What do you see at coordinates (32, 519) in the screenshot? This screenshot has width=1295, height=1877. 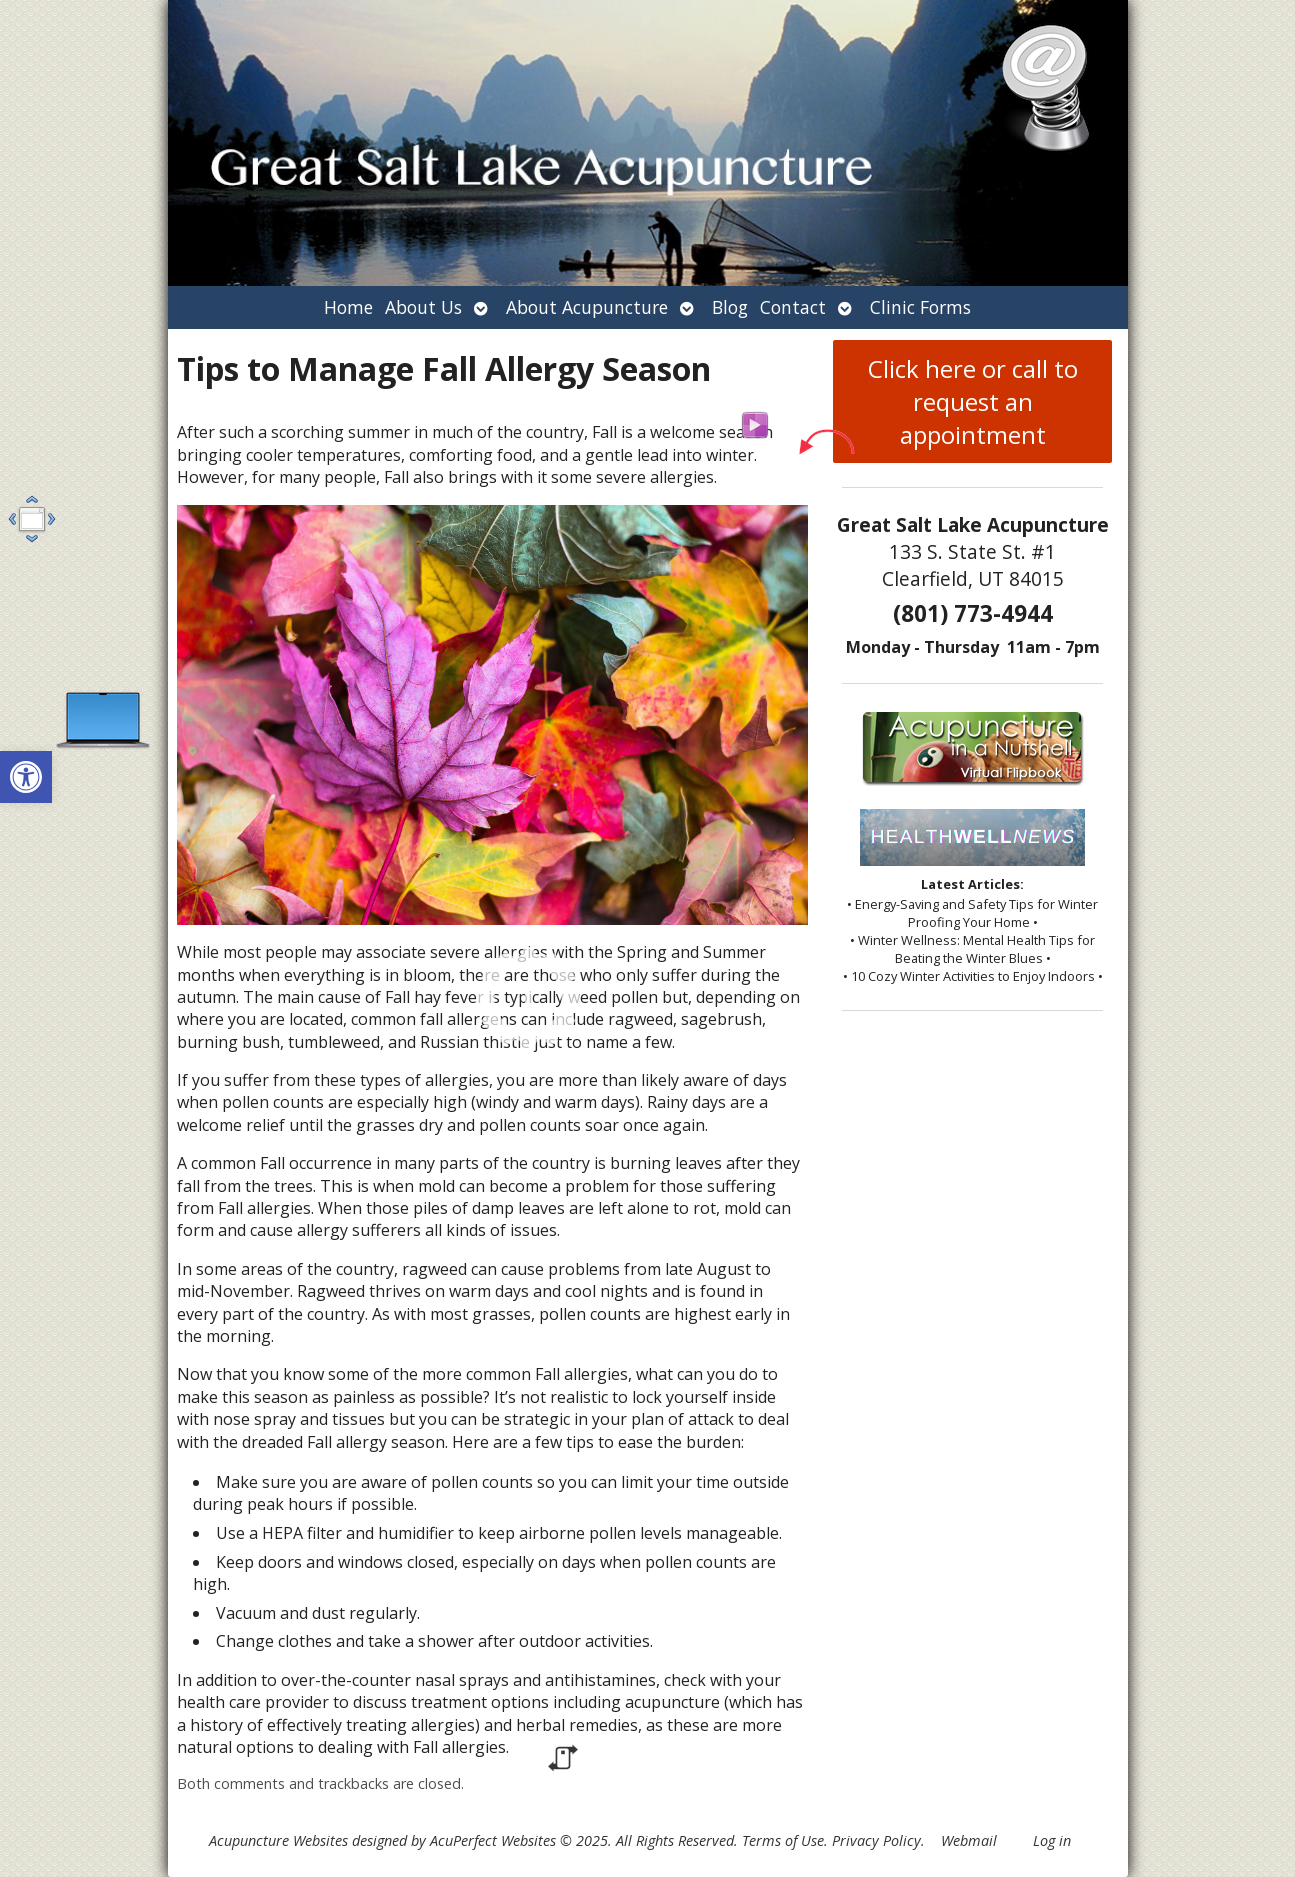 I see `expand window to fullscreen mode` at bounding box center [32, 519].